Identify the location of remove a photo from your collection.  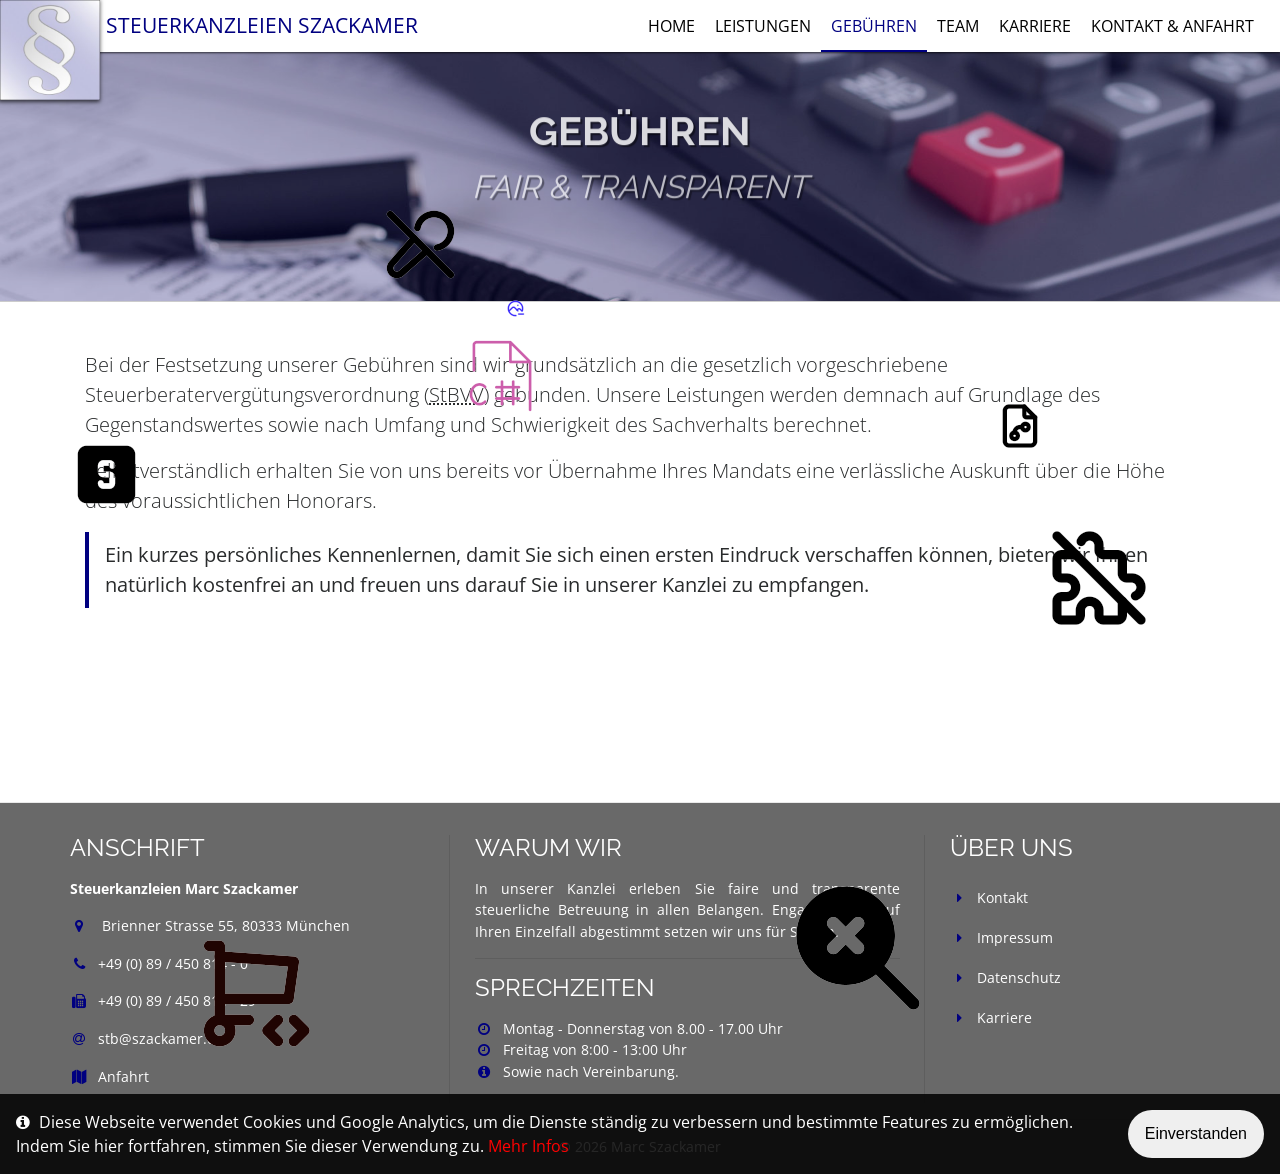
(515, 308).